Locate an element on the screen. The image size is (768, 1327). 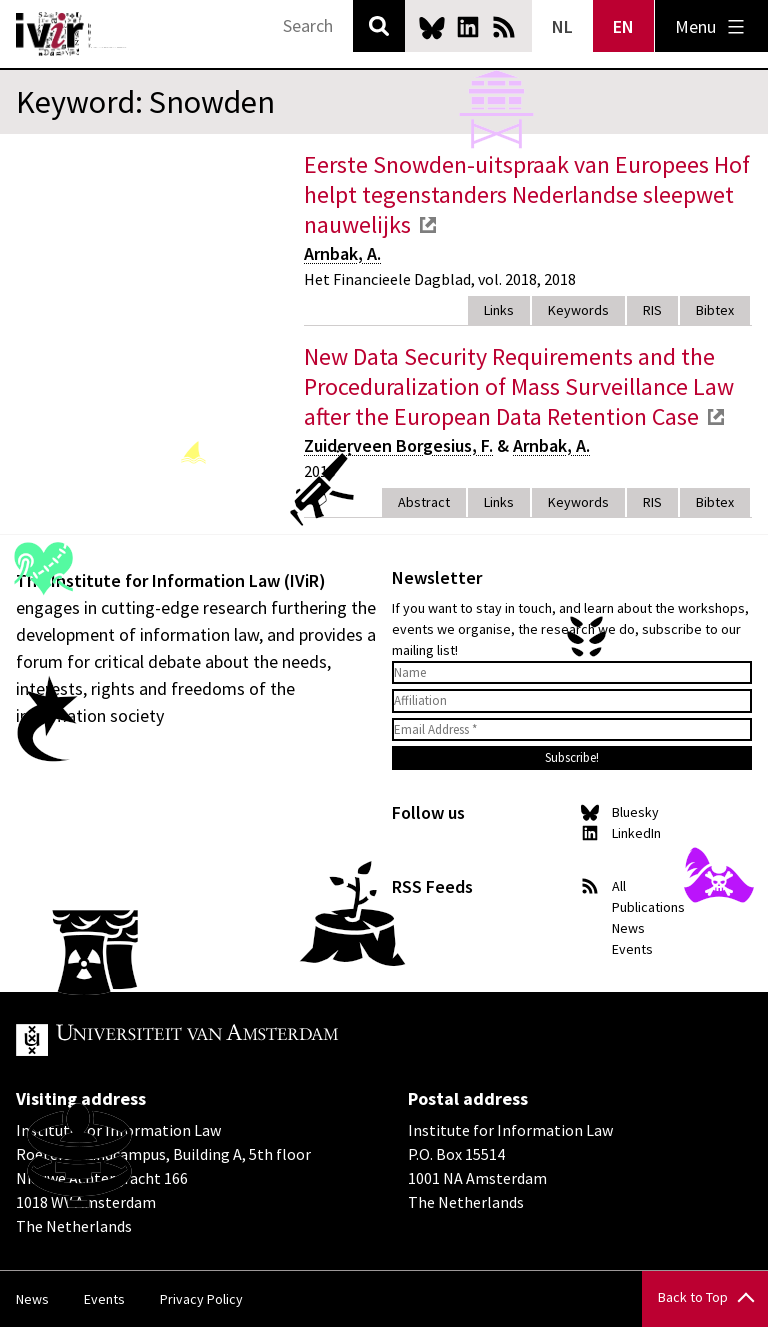
nuclear power plant facility icon is located at coordinates (95, 952).